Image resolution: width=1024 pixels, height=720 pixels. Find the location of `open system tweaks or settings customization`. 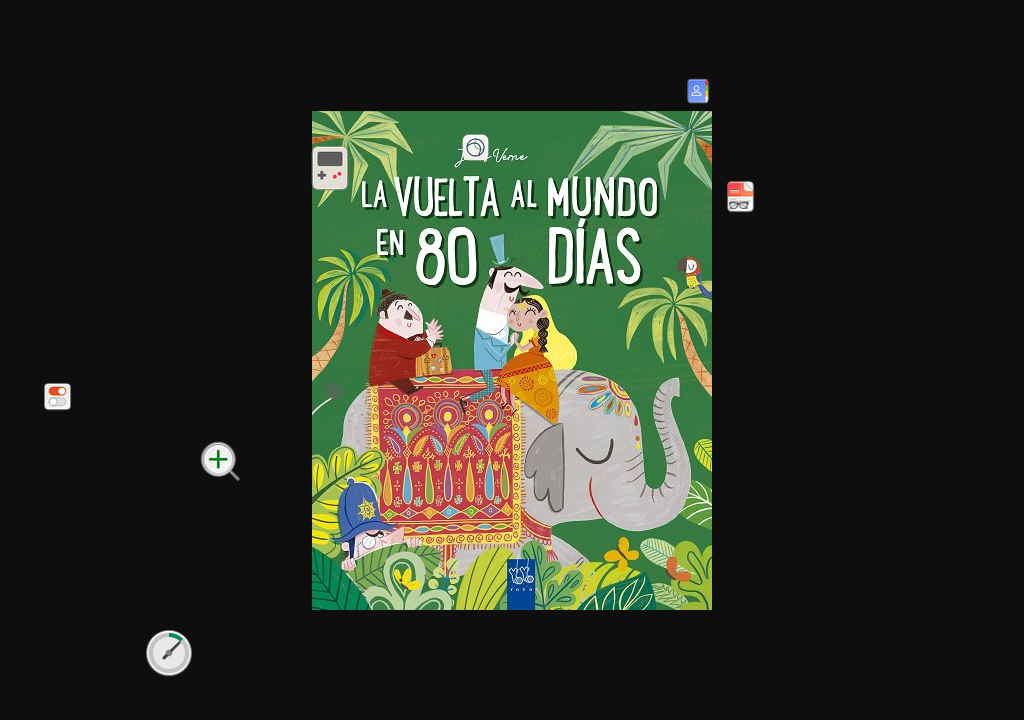

open system tweaks or settings customization is located at coordinates (57, 396).